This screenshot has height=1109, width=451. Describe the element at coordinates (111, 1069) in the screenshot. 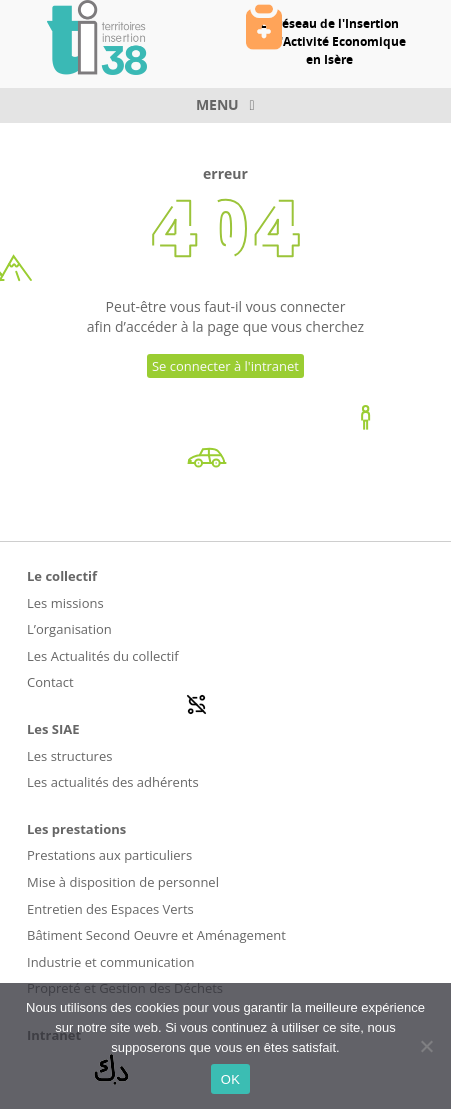

I see `indicates currency in Iraqi or Kuwaiti dinar` at that location.